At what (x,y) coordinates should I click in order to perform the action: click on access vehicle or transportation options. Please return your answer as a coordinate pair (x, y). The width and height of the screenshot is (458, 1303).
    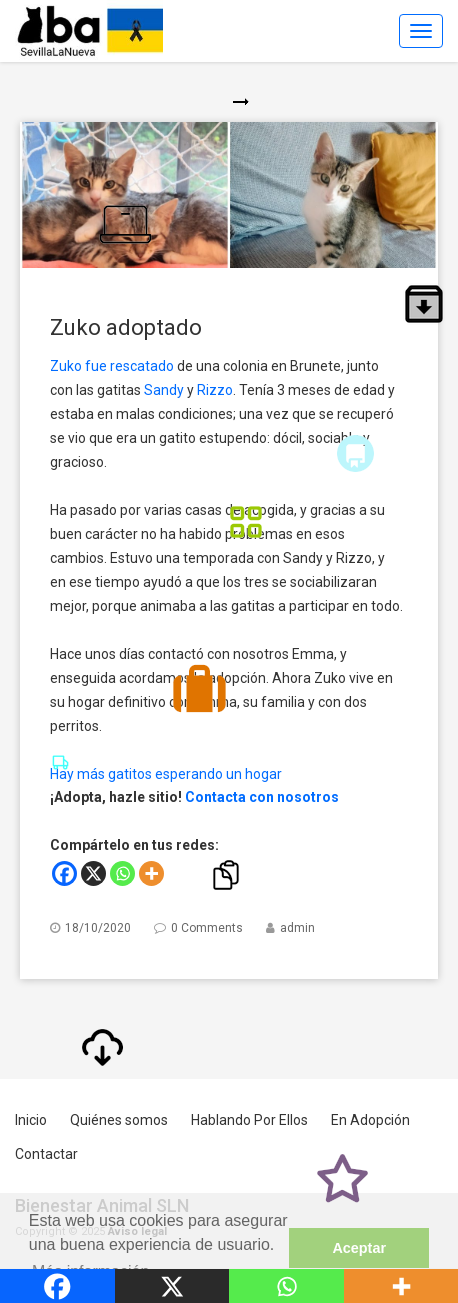
    Looking at the image, I should click on (60, 762).